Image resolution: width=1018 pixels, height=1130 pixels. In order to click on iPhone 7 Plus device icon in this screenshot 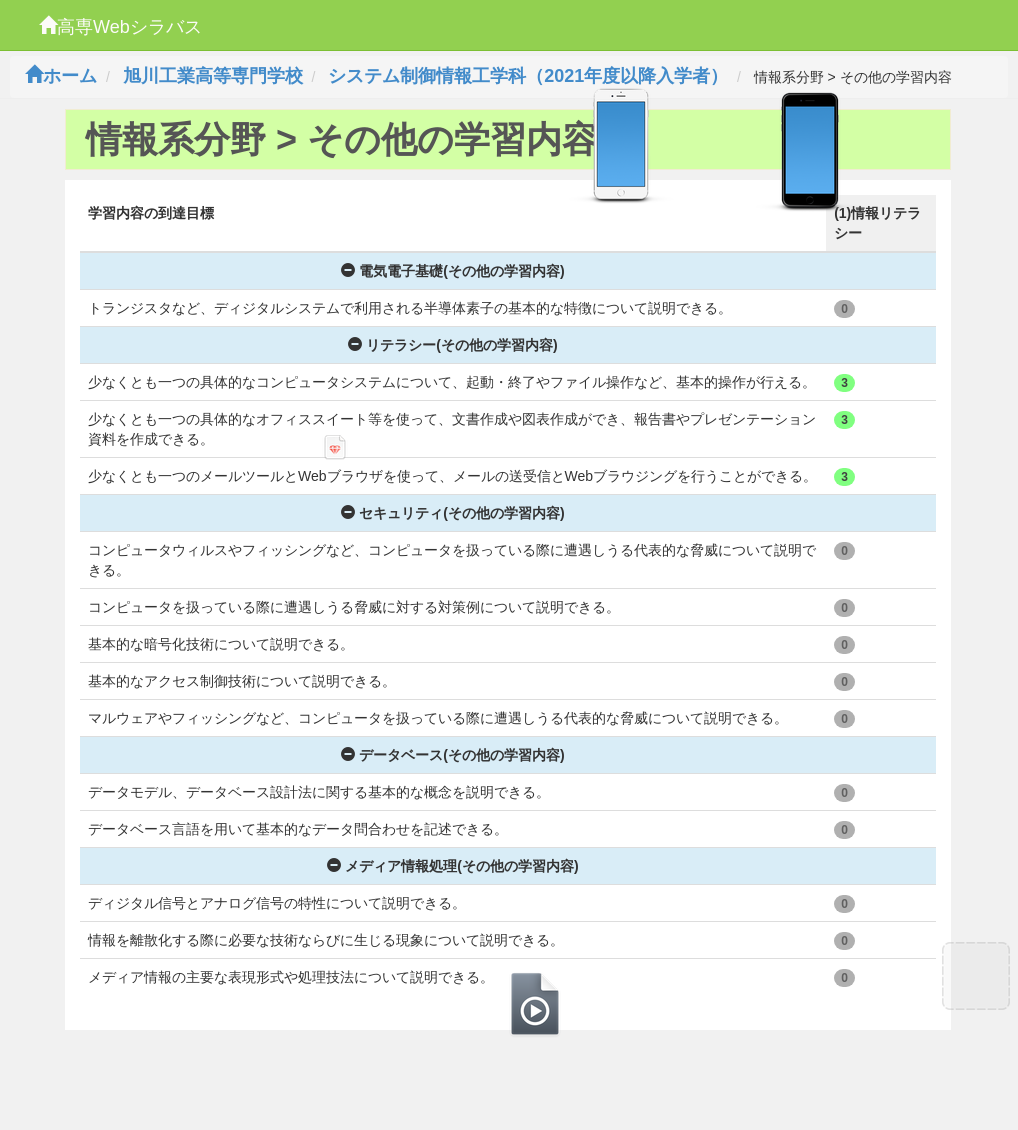, I will do `click(810, 152)`.